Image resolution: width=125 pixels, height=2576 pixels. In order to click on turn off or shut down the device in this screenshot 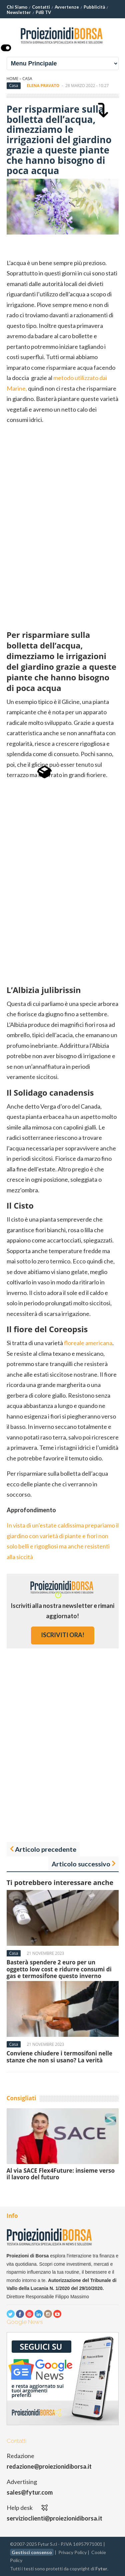, I will do `click(58, 1595)`.